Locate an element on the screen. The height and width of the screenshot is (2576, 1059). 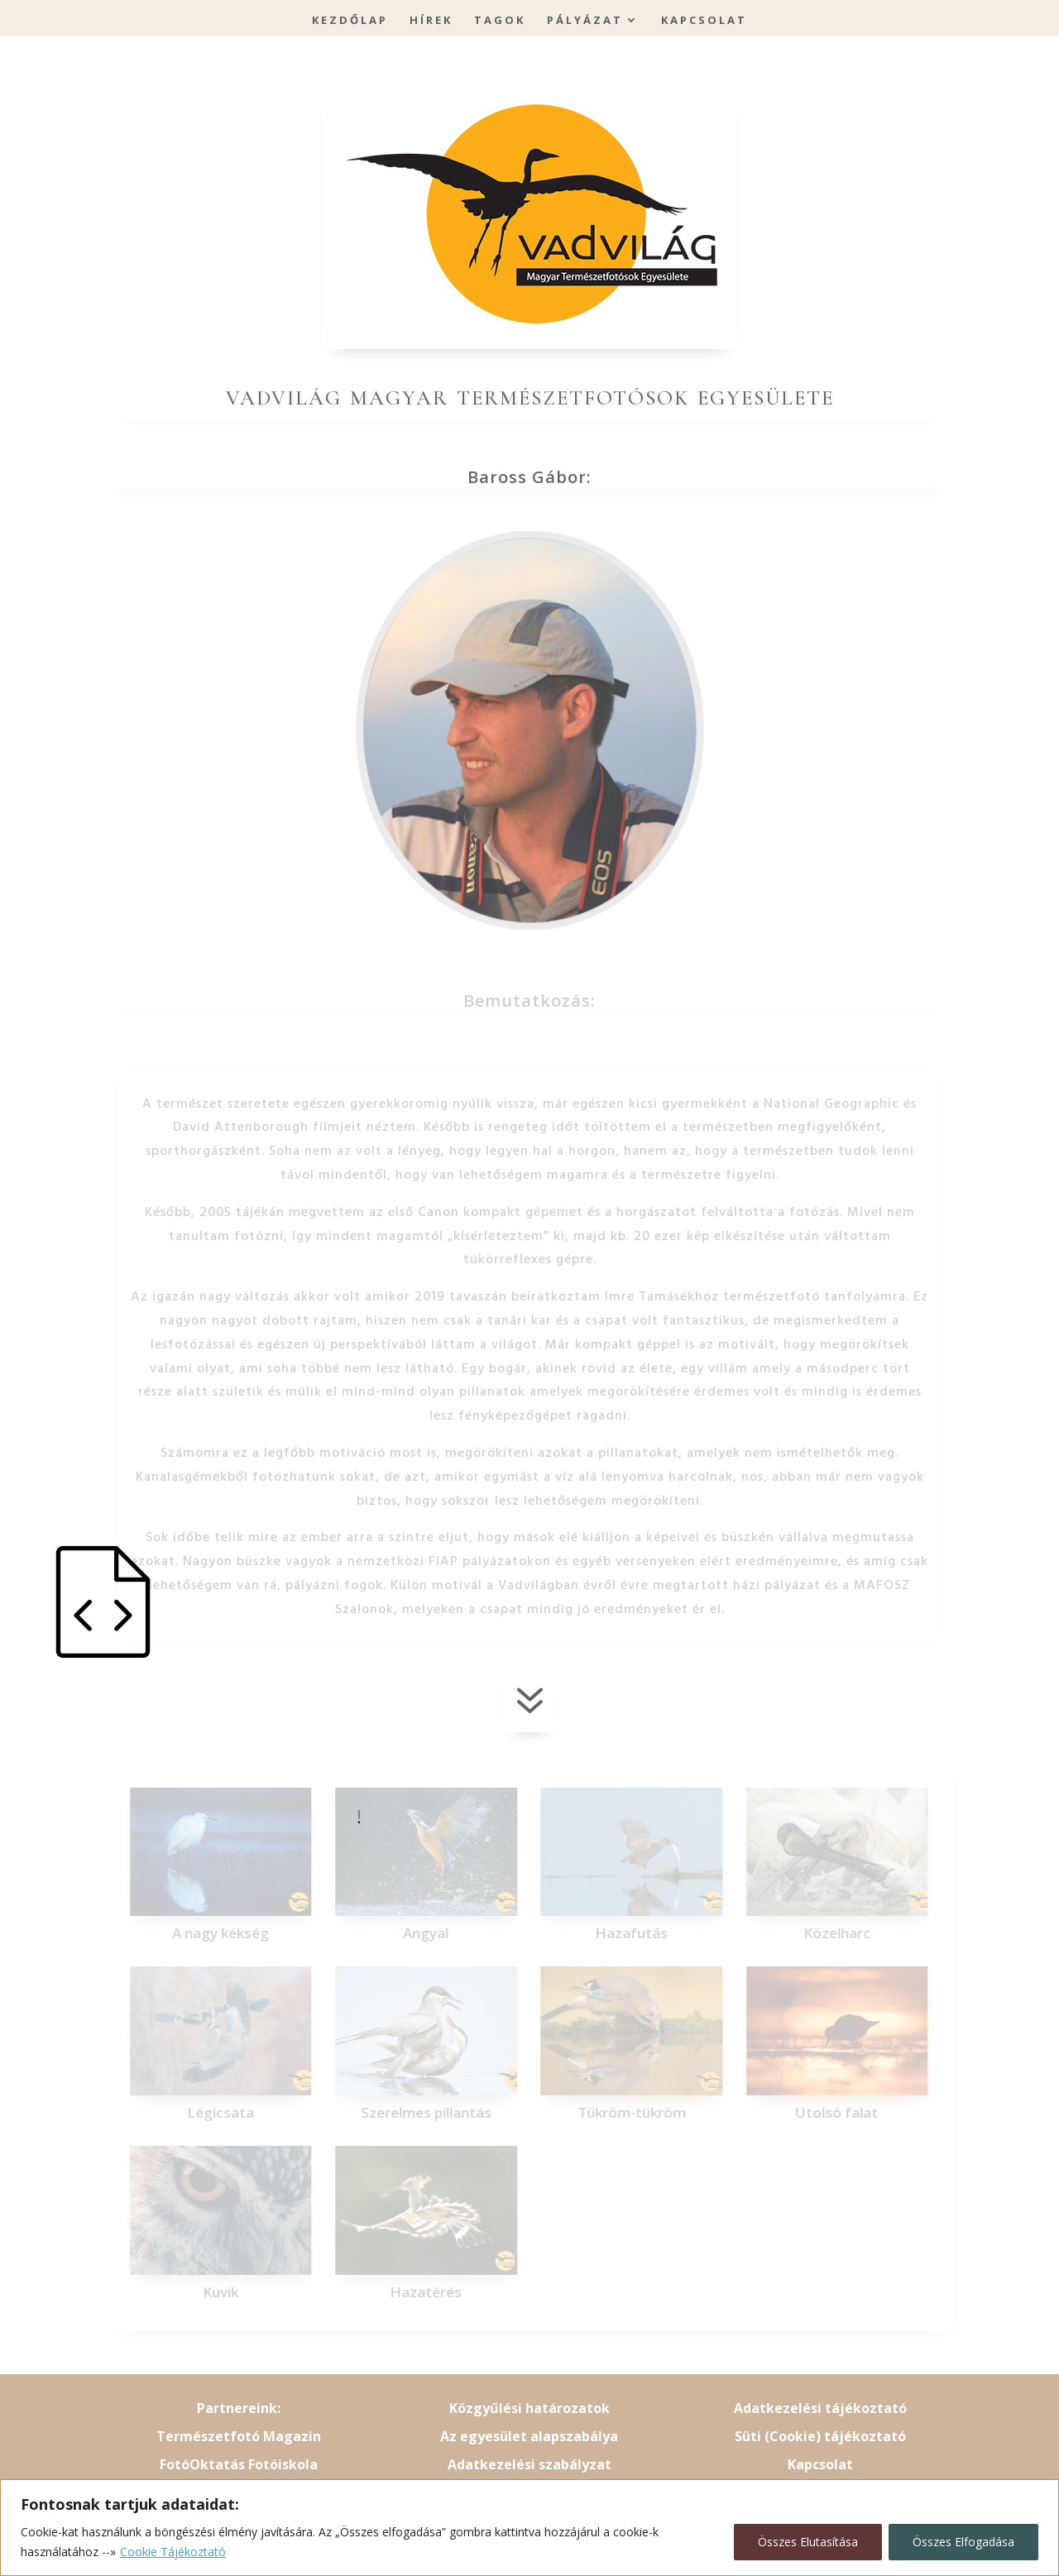
view source code file is located at coordinates (103, 1602).